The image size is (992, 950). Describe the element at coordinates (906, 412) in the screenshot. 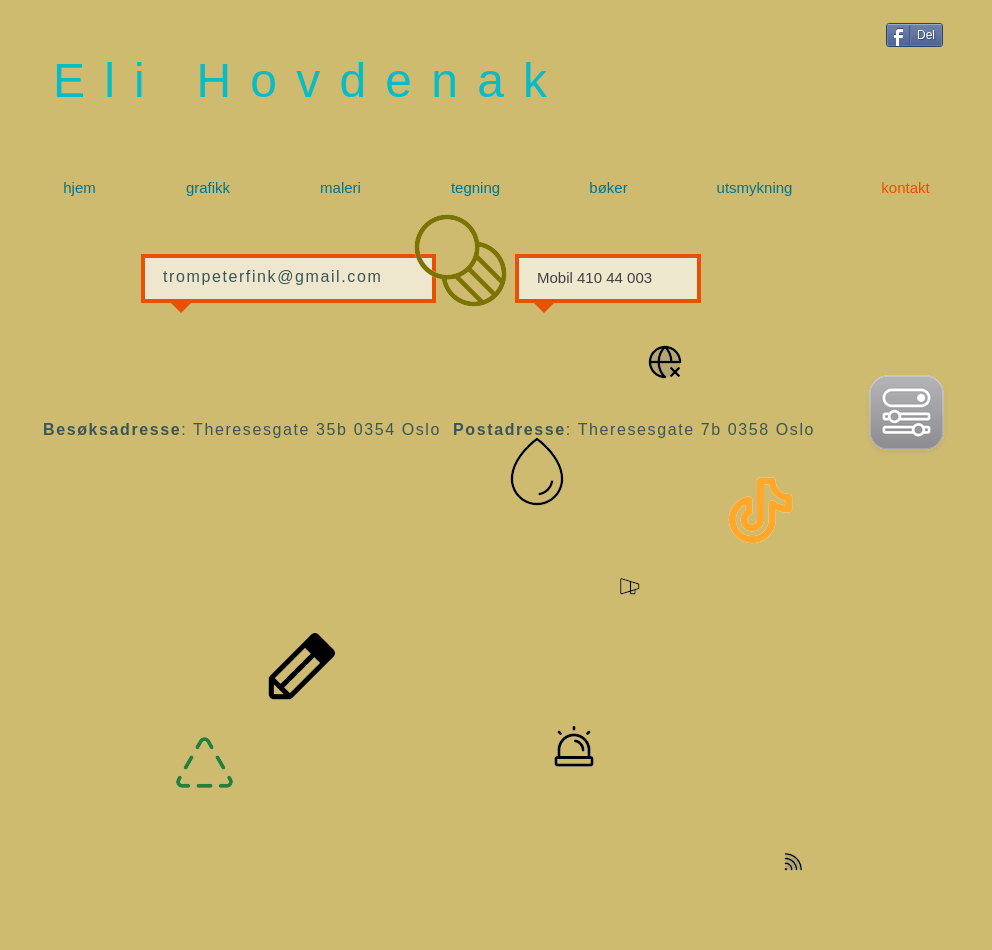

I see `open interface design application` at that location.